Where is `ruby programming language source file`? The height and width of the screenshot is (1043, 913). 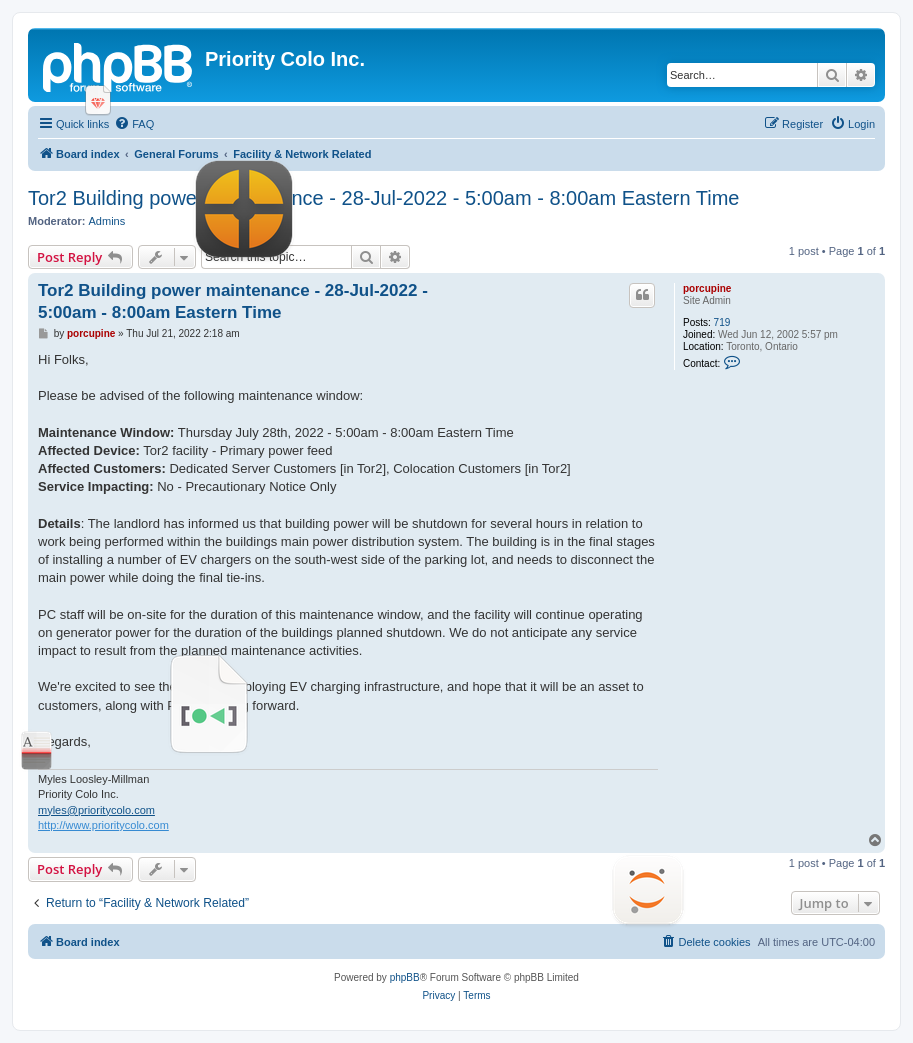 ruby programming language source file is located at coordinates (98, 100).